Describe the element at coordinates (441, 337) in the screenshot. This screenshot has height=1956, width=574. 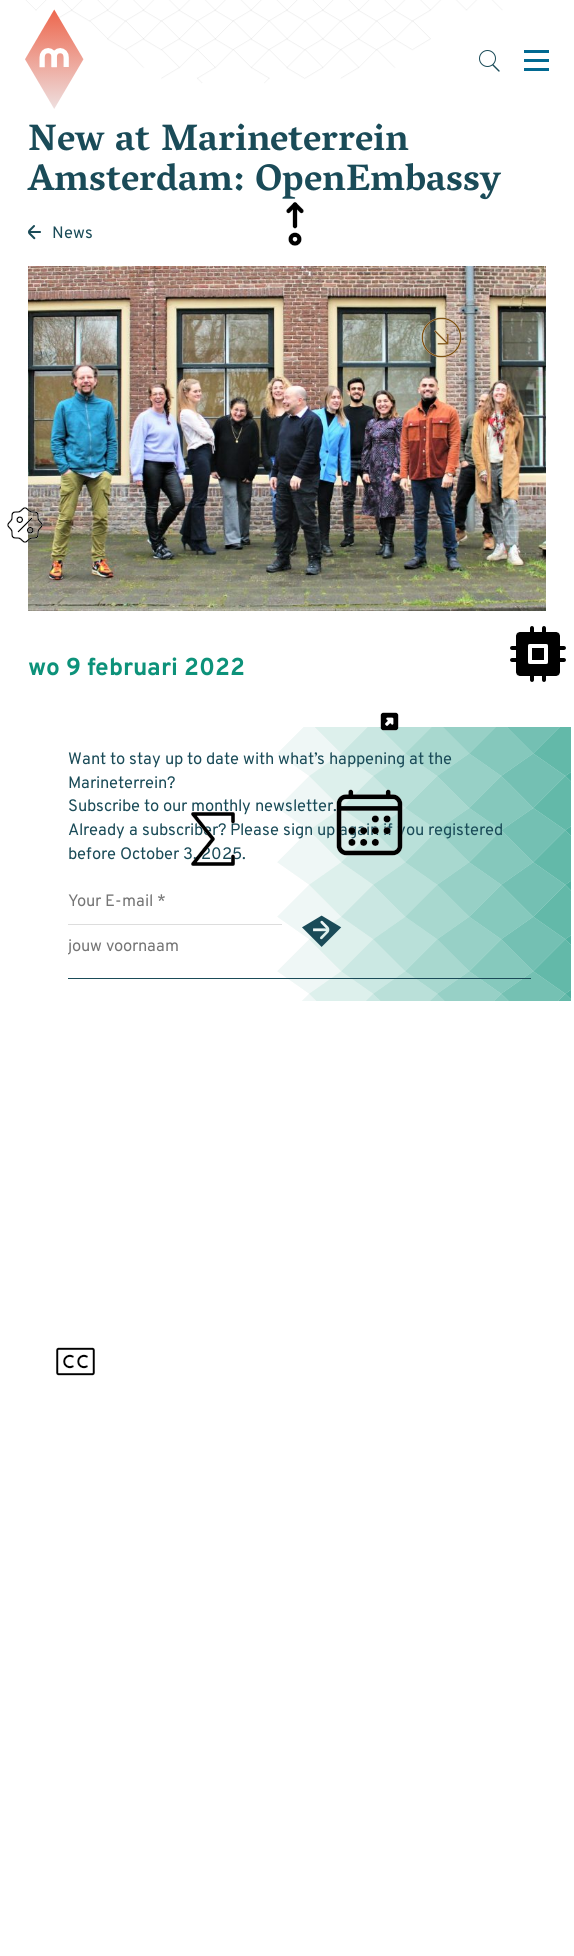
I see `navigate to the next item diagonally` at that location.